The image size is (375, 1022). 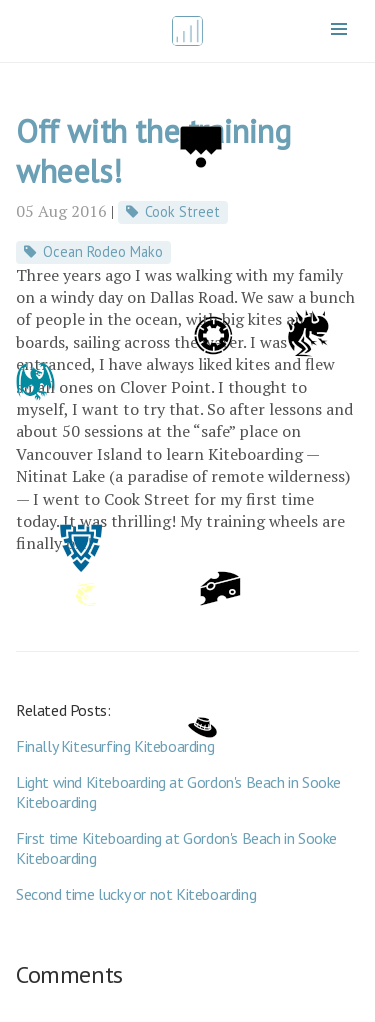 I want to click on select troglodyte character or creature class, so click(x=308, y=333).